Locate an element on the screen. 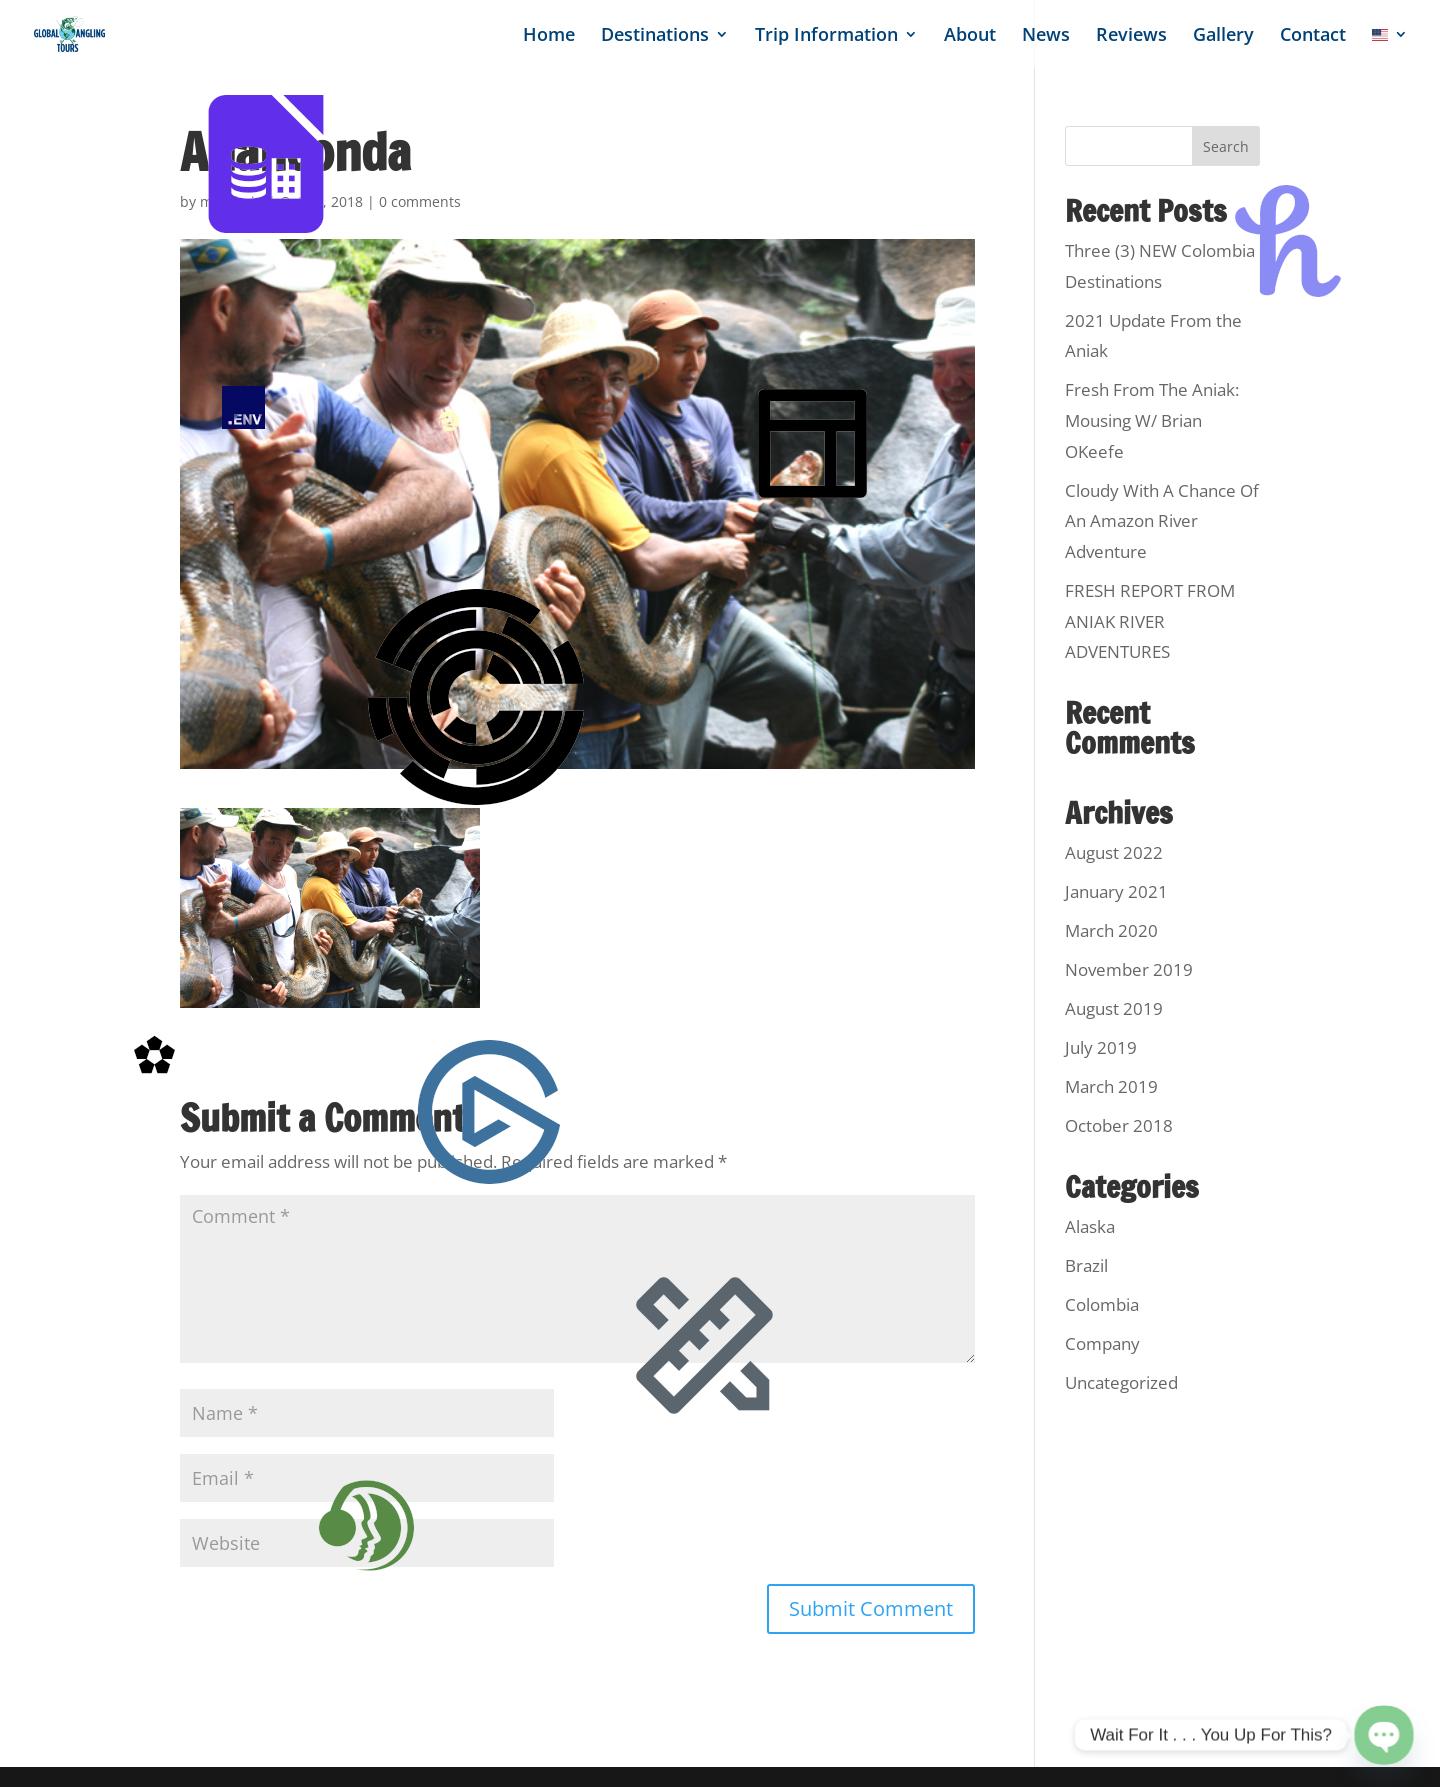  elgato brand logo is located at coordinates (489, 1112).